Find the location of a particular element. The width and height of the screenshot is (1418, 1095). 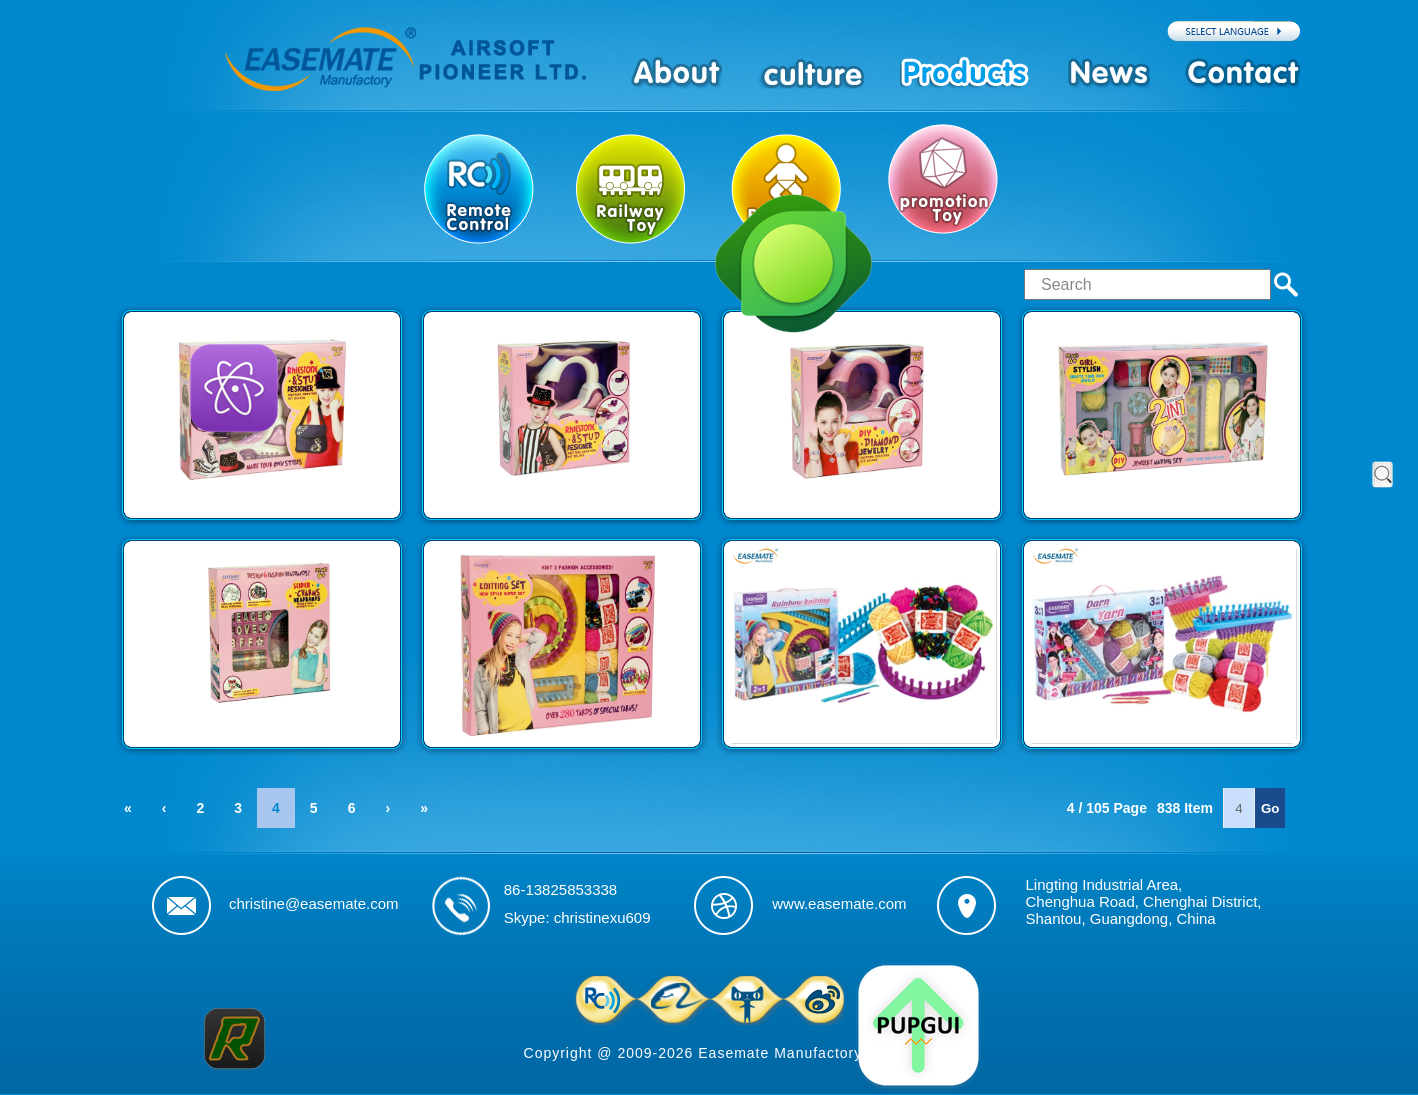

open atom nightly text editor is located at coordinates (234, 388).